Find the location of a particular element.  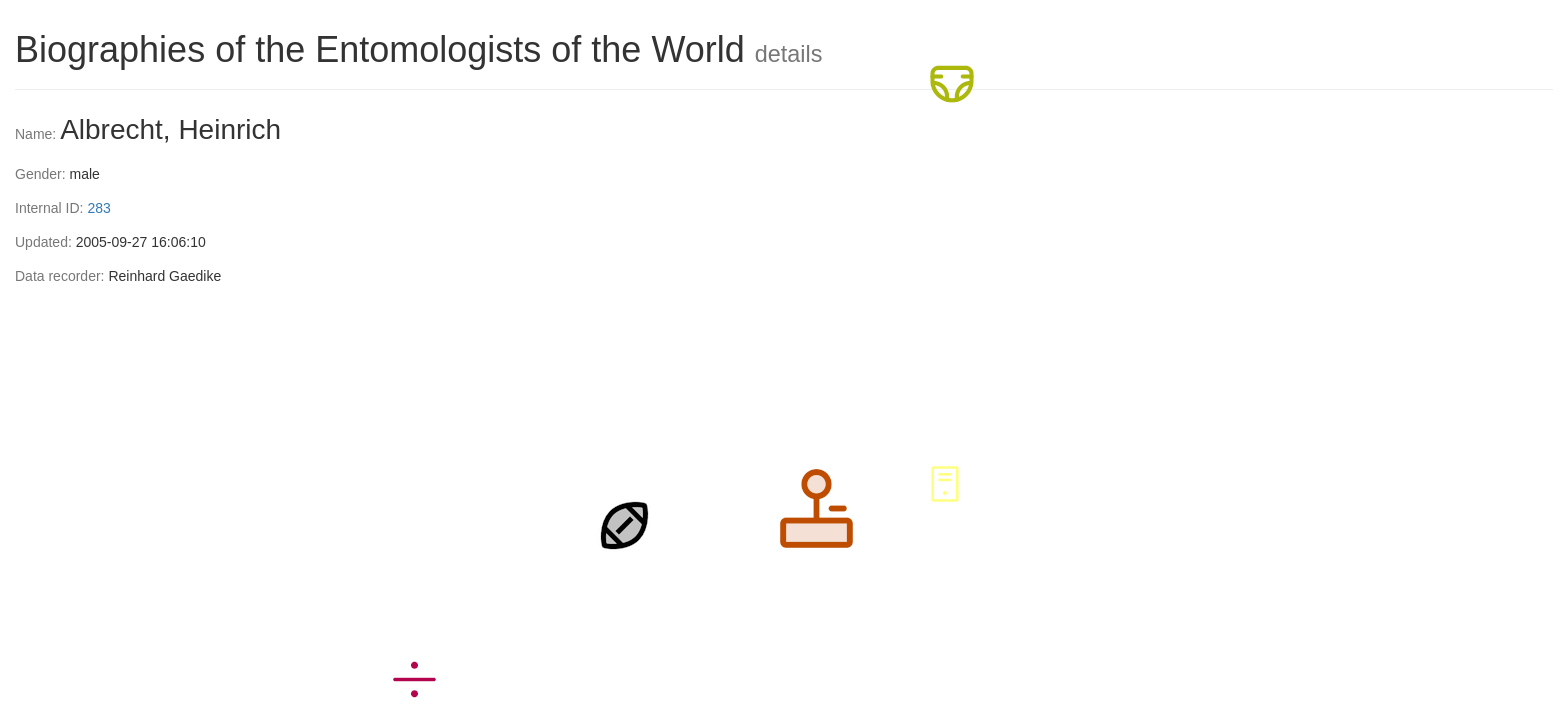

track diaper changes for baby care logging is located at coordinates (952, 83).